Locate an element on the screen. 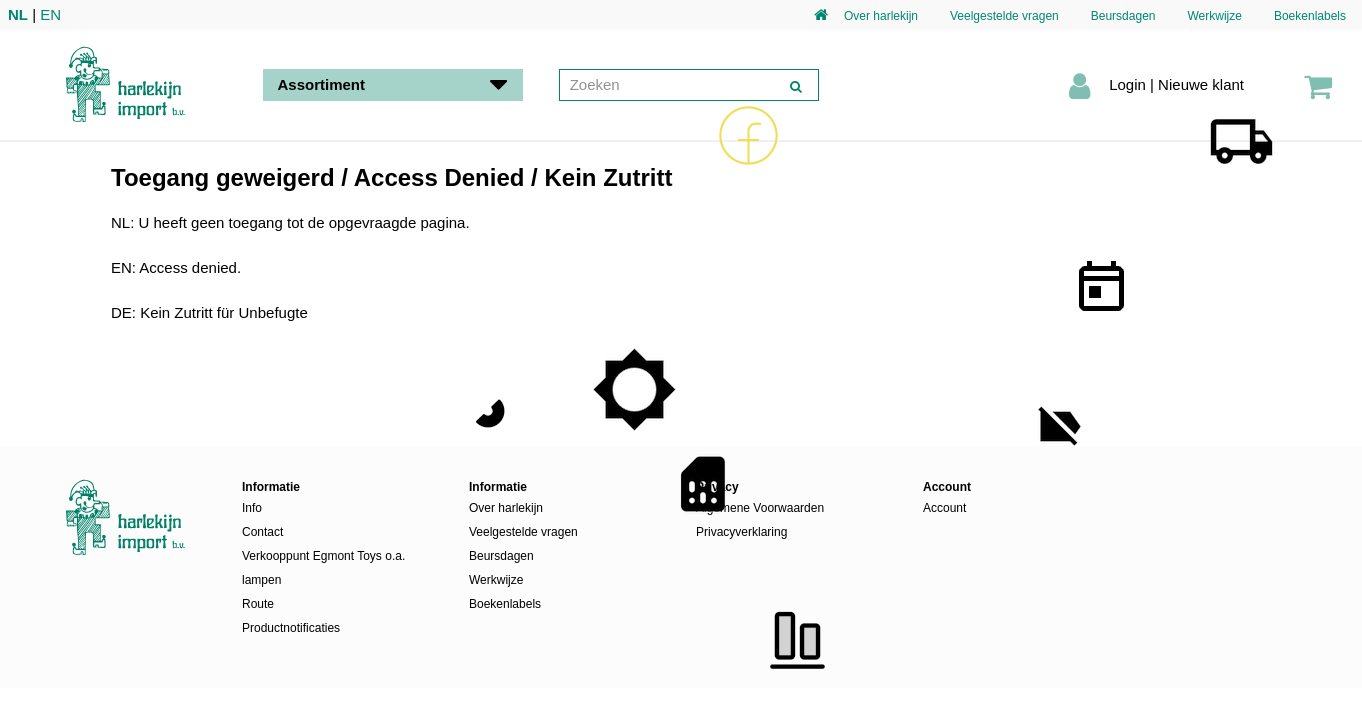  align objects to the bottom edge is located at coordinates (797, 641).